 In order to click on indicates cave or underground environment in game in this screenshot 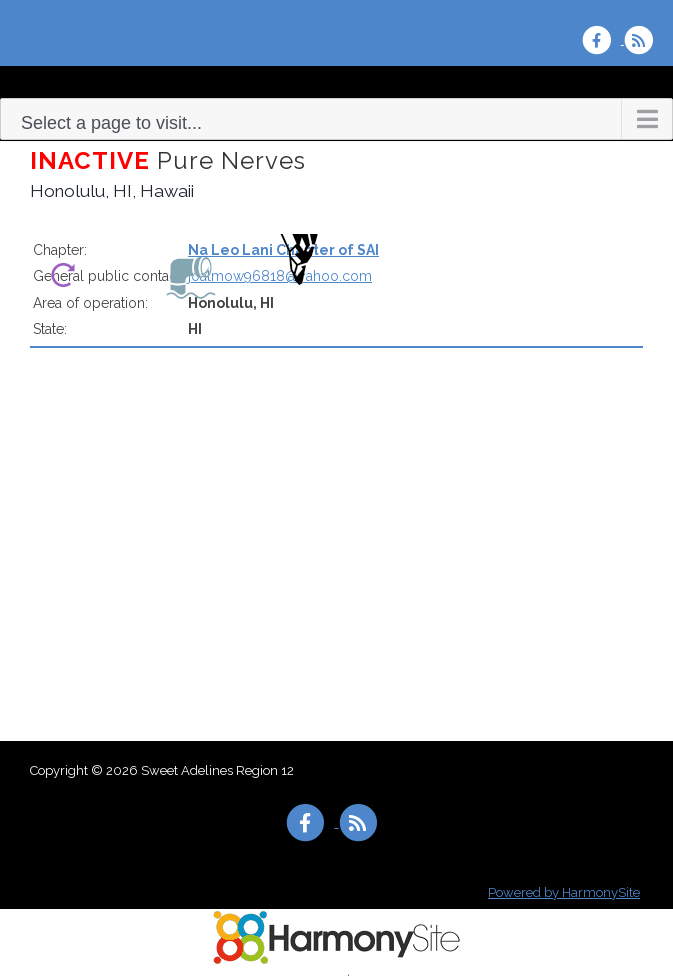, I will do `click(299, 259)`.